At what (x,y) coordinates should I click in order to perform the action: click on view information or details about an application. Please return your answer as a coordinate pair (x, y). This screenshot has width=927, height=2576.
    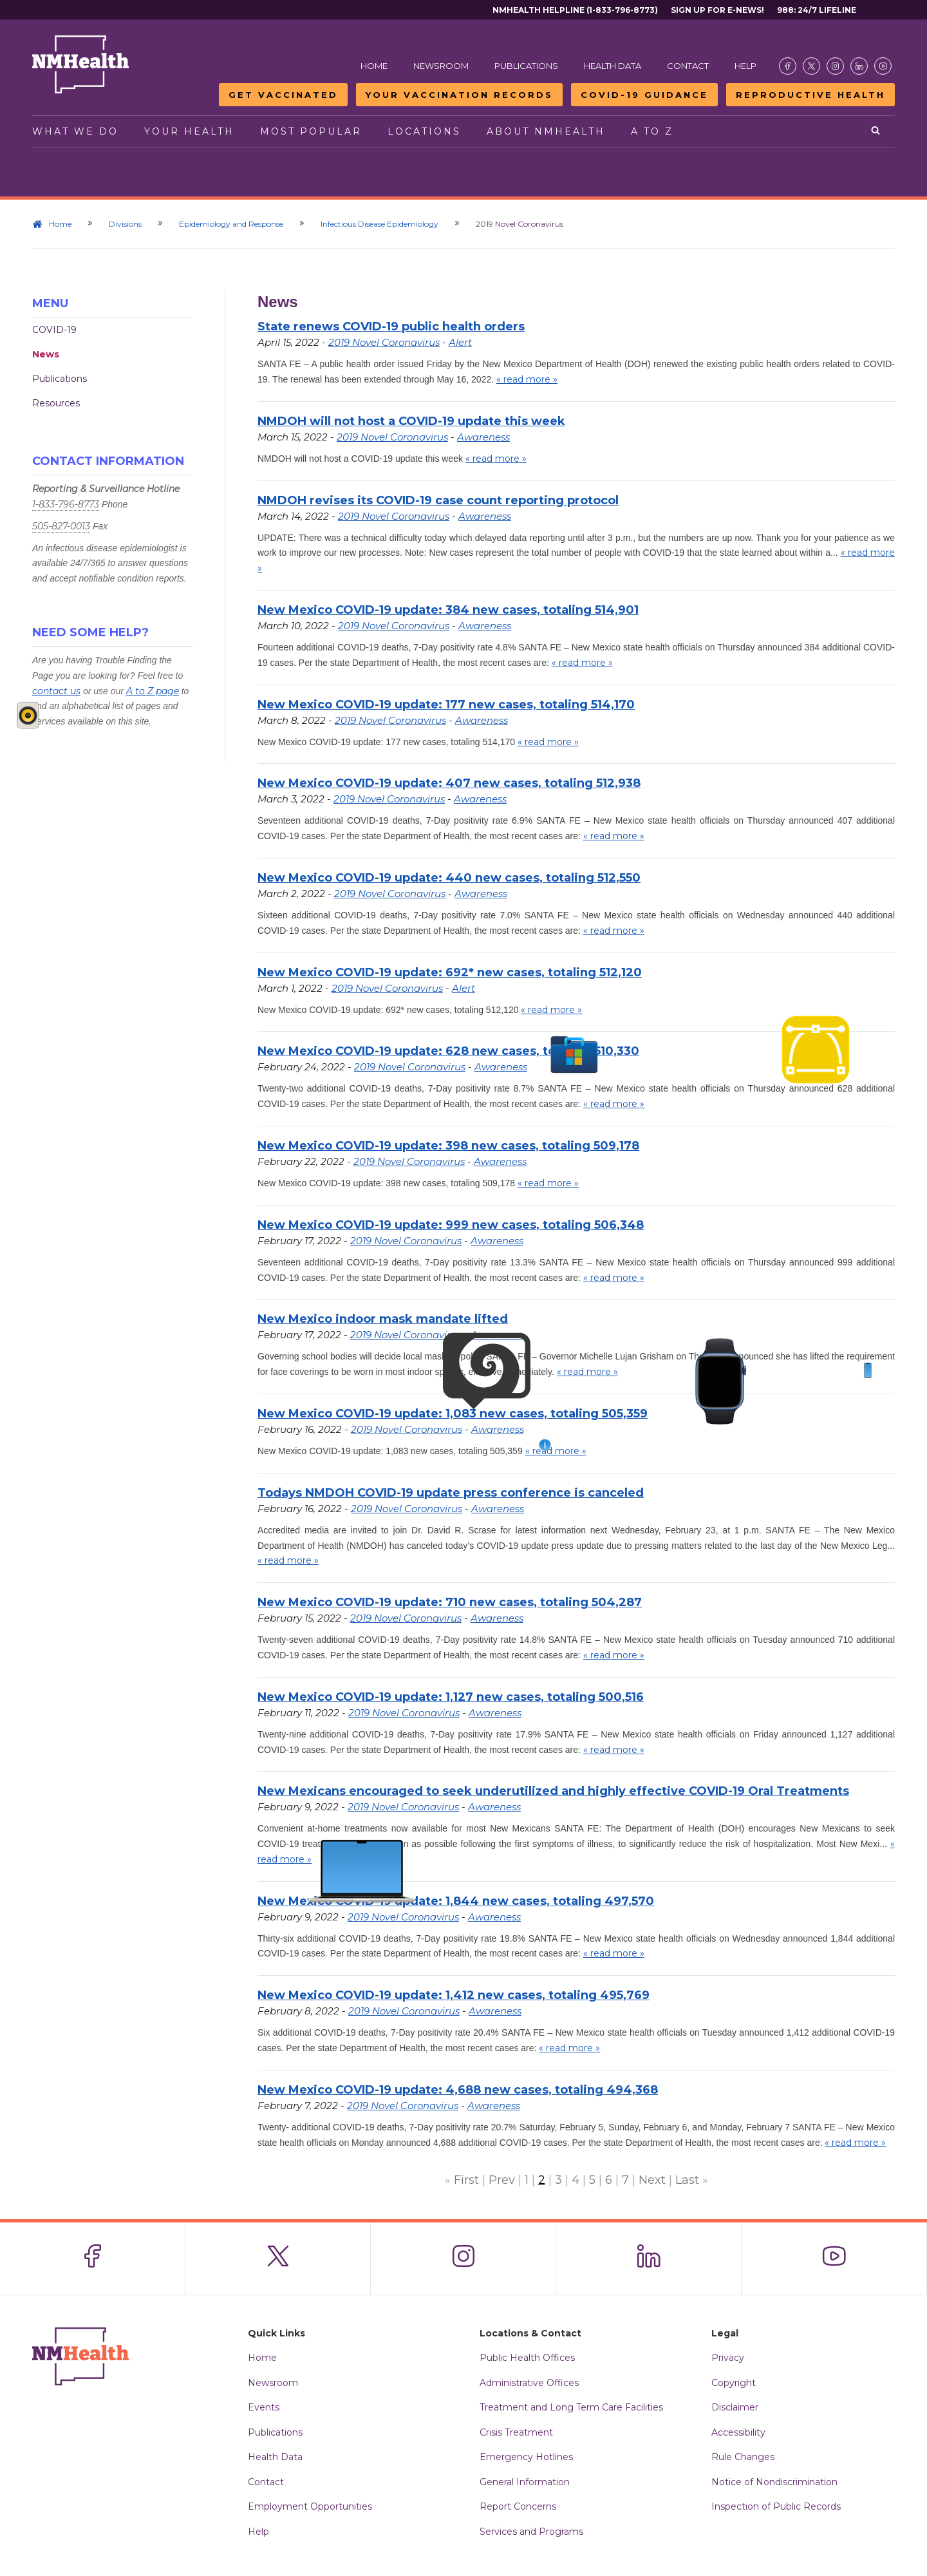
    Looking at the image, I should click on (545, 1444).